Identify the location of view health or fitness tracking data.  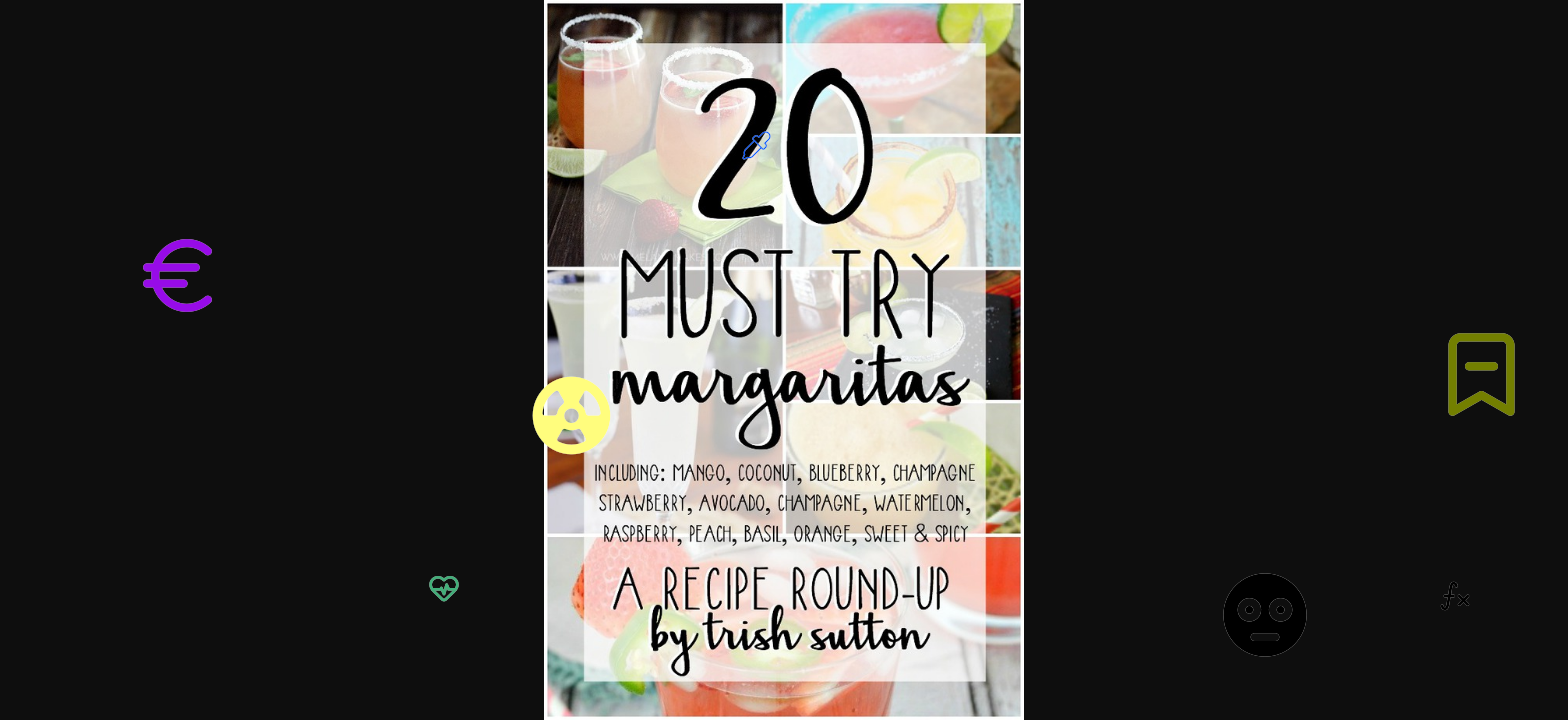
(444, 588).